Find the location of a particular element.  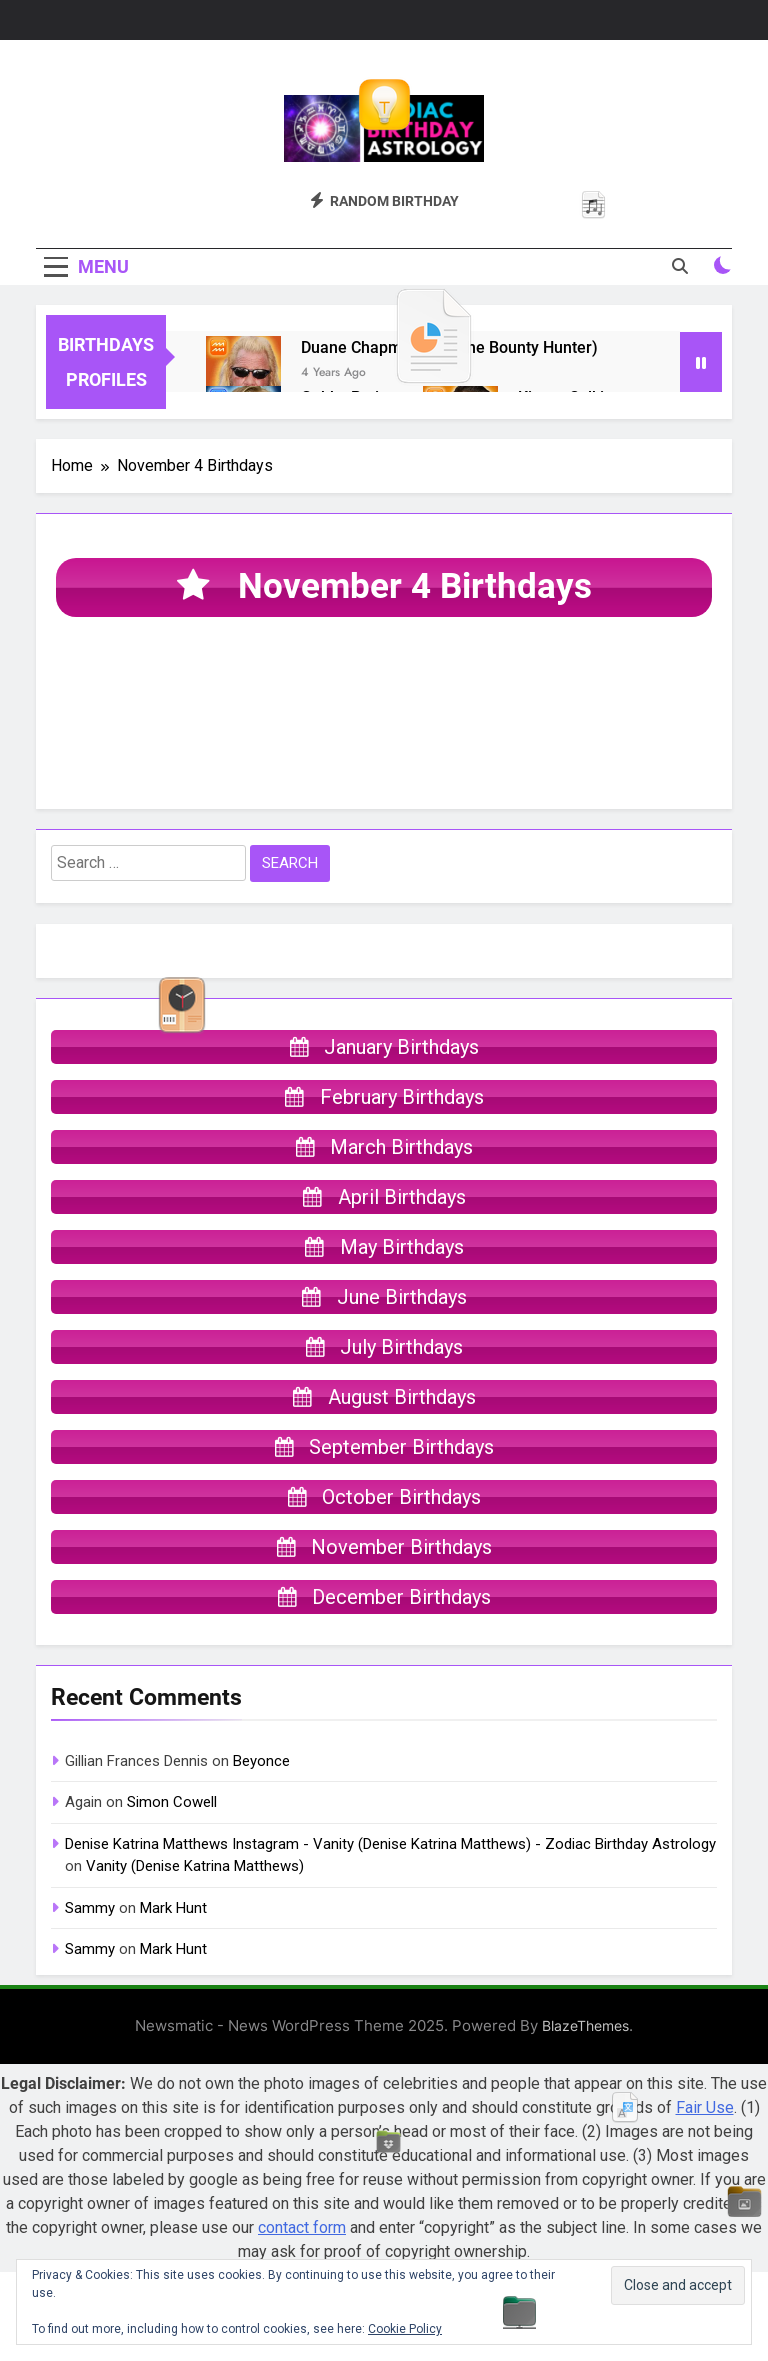

access a remote or network folder is located at coordinates (519, 2312).